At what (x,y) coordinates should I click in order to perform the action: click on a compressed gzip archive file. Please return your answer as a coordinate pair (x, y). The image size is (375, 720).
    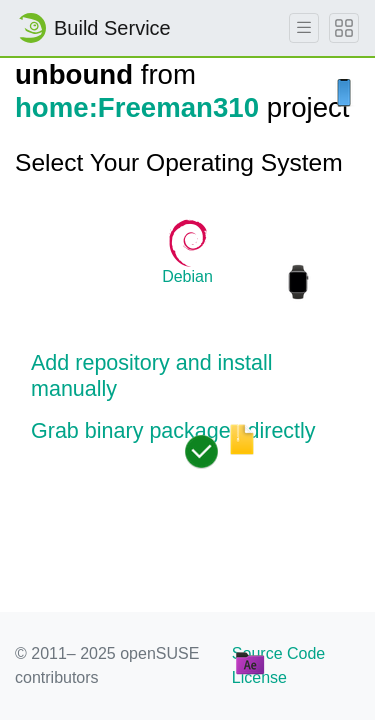
    Looking at the image, I should click on (242, 440).